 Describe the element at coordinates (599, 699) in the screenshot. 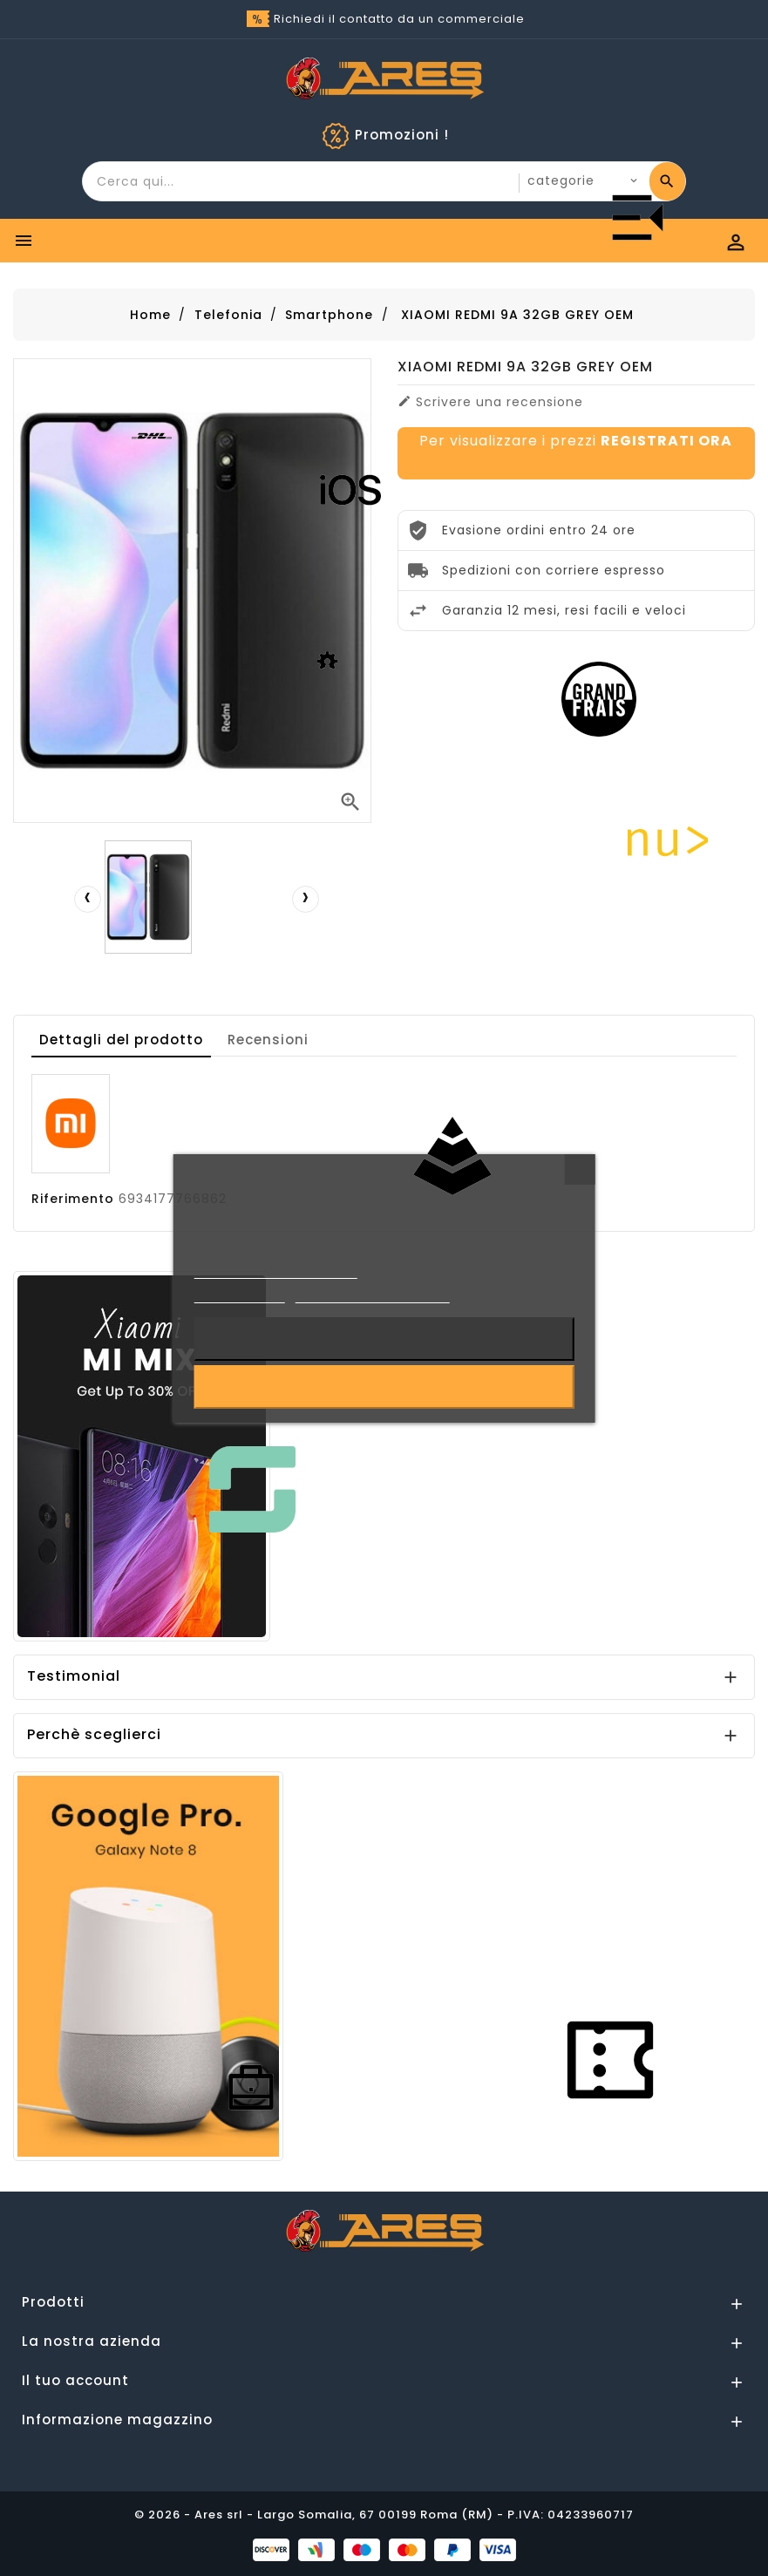

I see `grand frais grocery store logo` at that location.